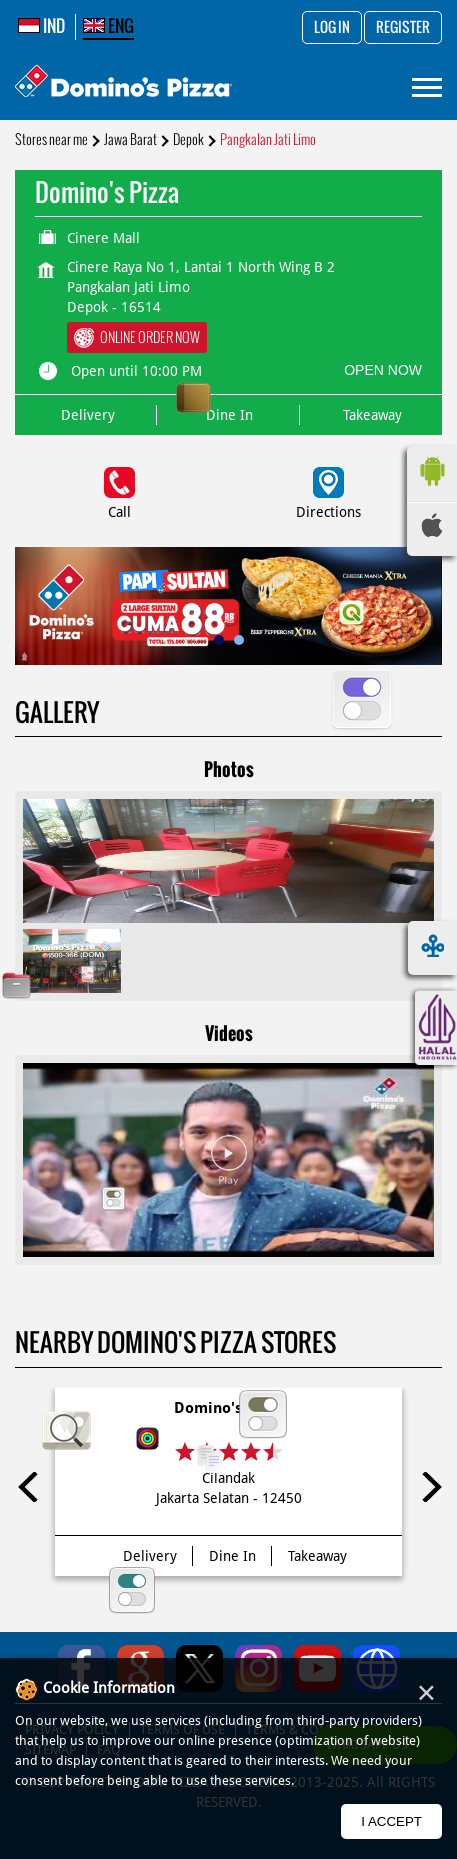 The image size is (457, 1859). Describe the element at coordinates (193, 396) in the screenshot. I see `access your desktop folder` at that location.